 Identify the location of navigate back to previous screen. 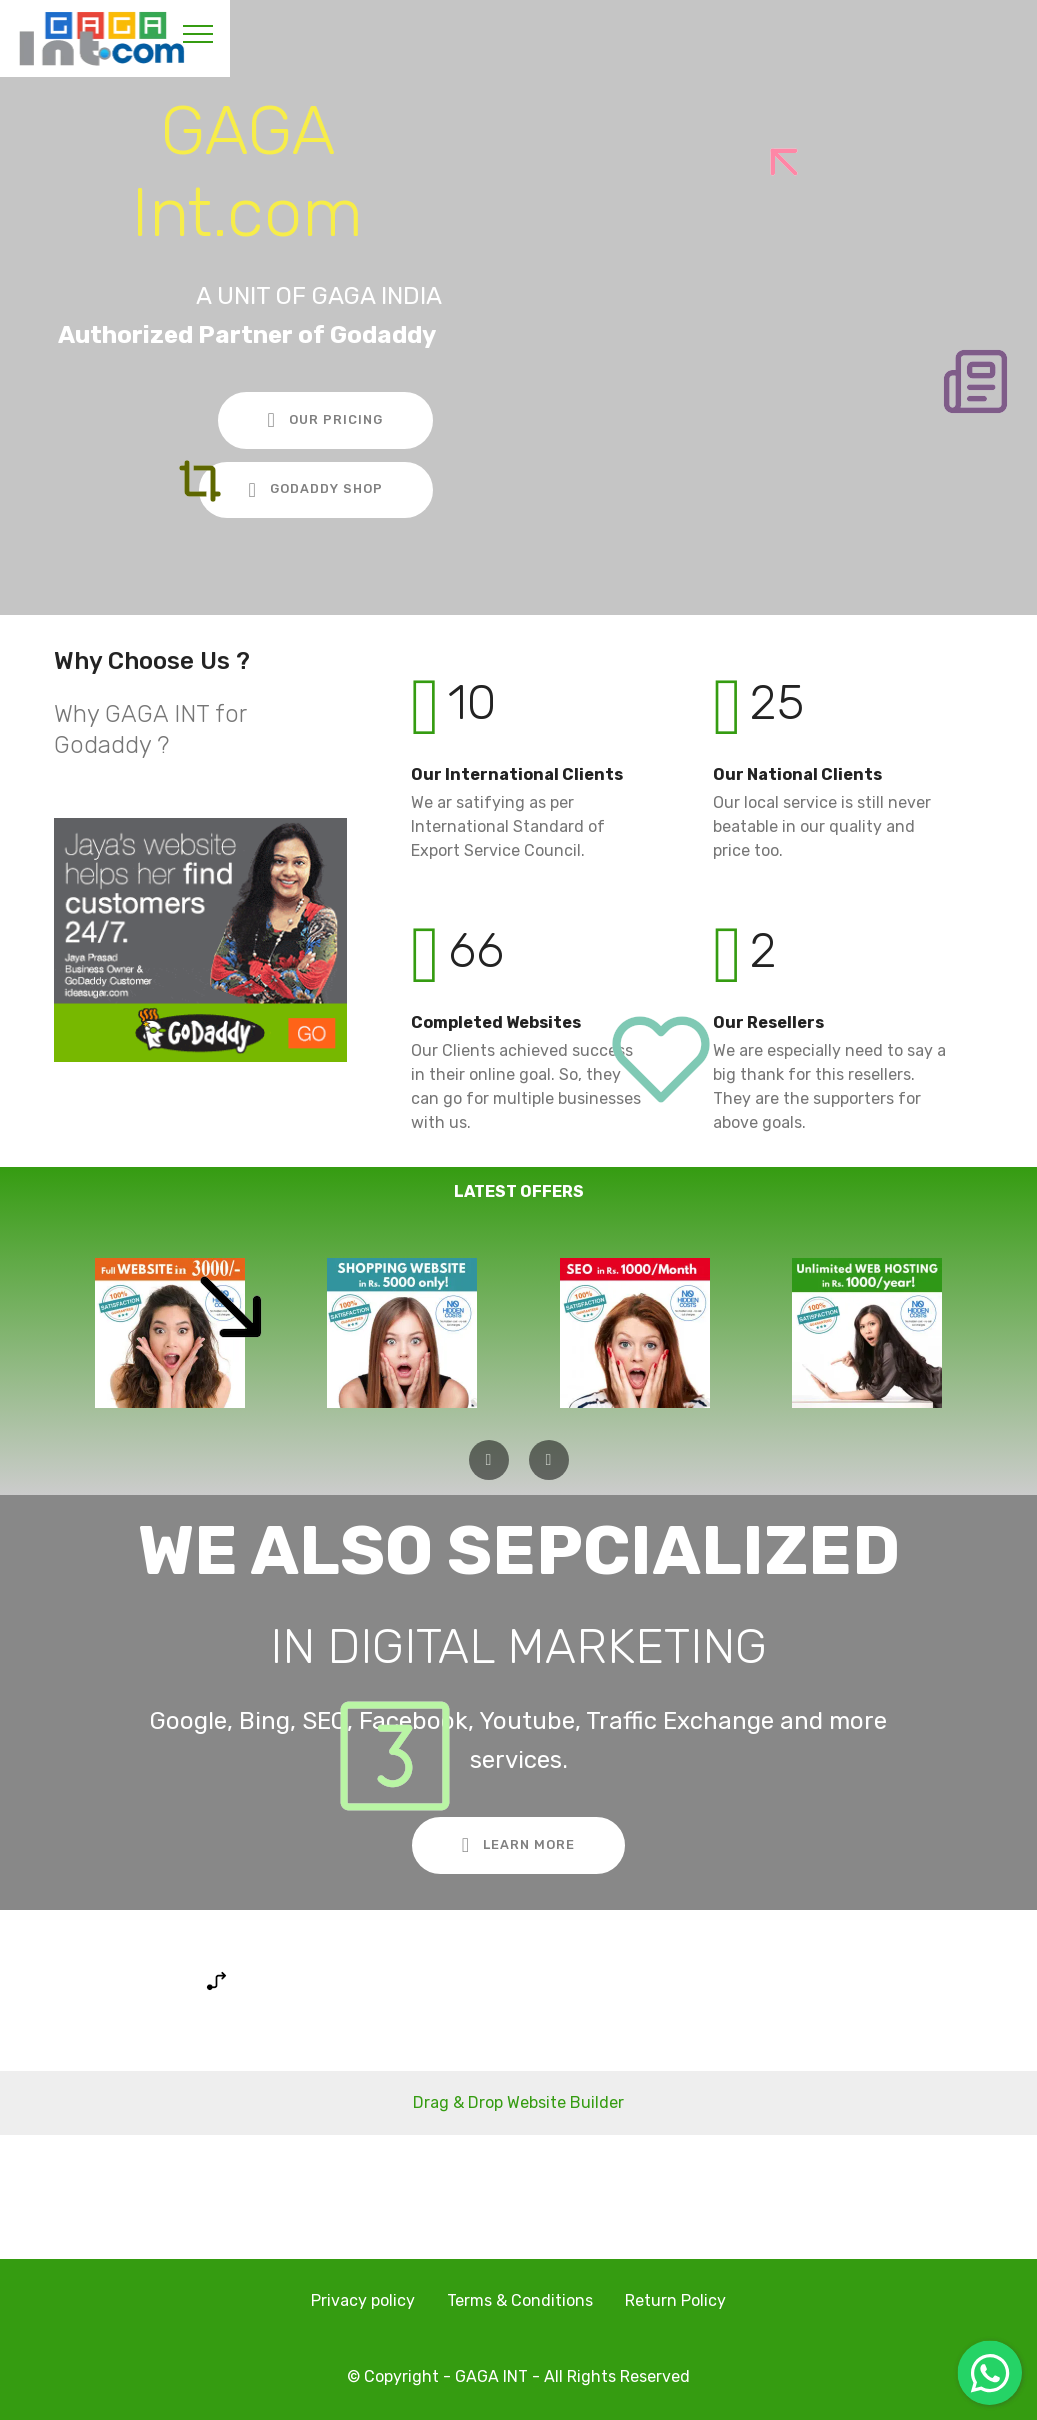
(784, 162).